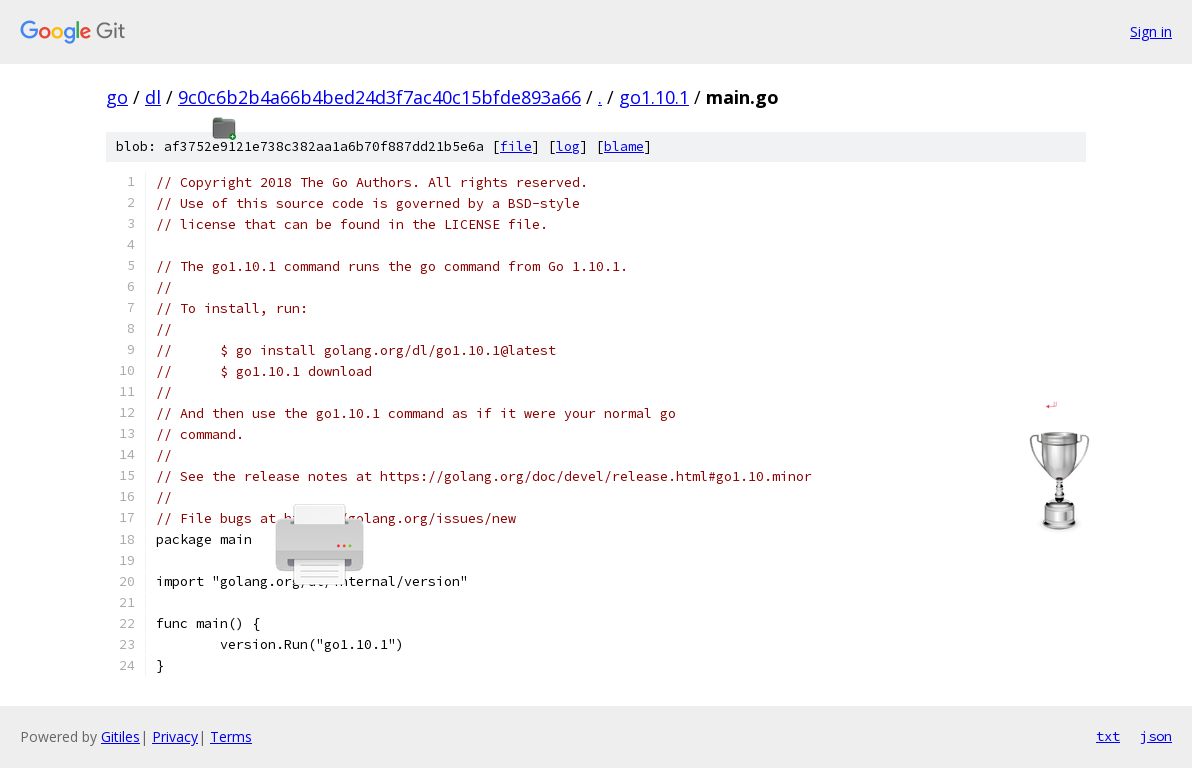 This screenshot has height=768, width=1192. I want to click on indicates second place achievement or silver-tier ranking, so click(1062, 480).